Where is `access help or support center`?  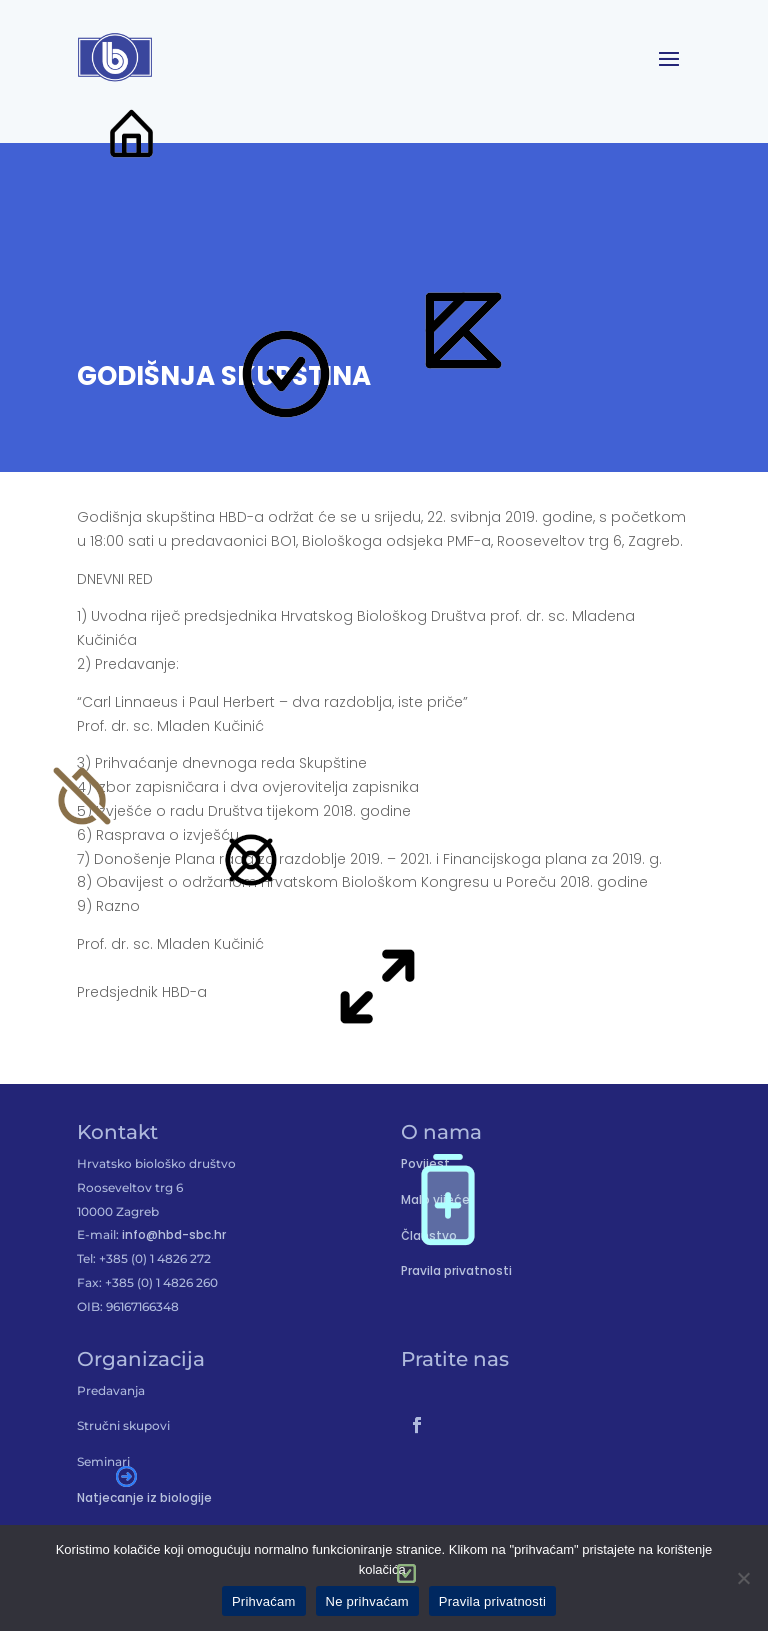
access help or support center is located at coordinates (251, 860).